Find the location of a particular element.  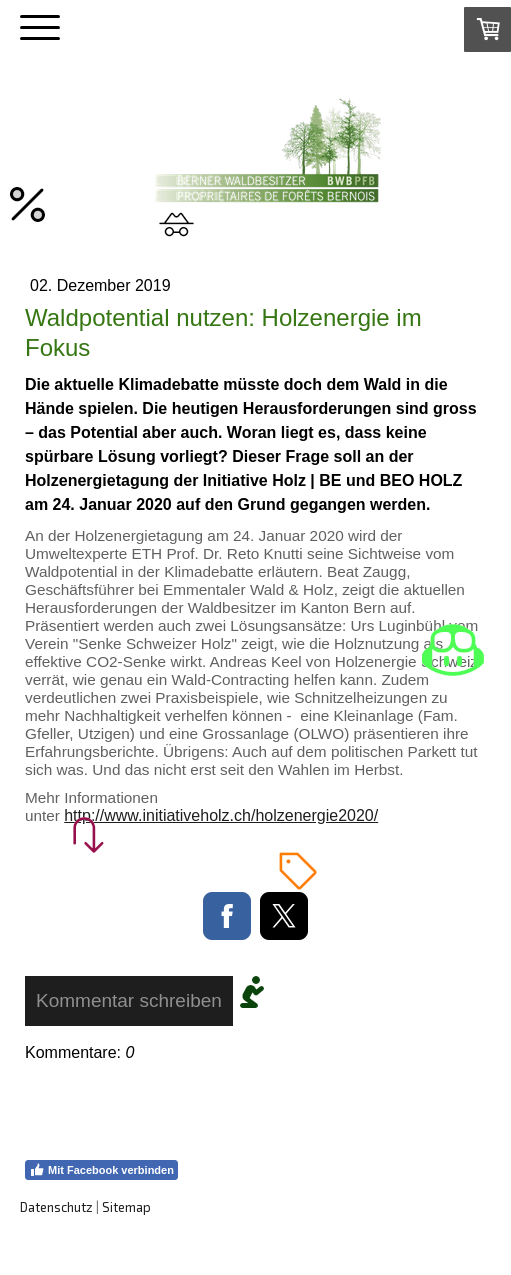

redo or repeat last action is located at coordinates (87, 835).